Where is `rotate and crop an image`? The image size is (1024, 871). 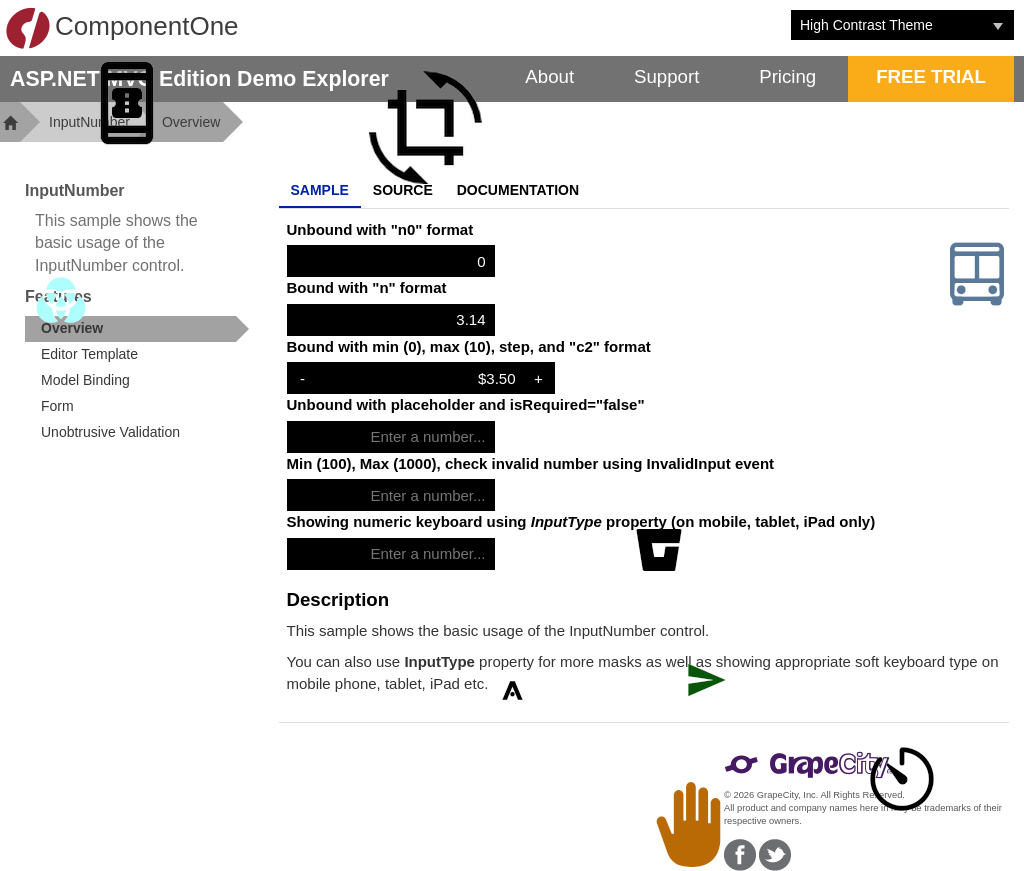 rotate and crop an image is located at coordinates (425, 127).